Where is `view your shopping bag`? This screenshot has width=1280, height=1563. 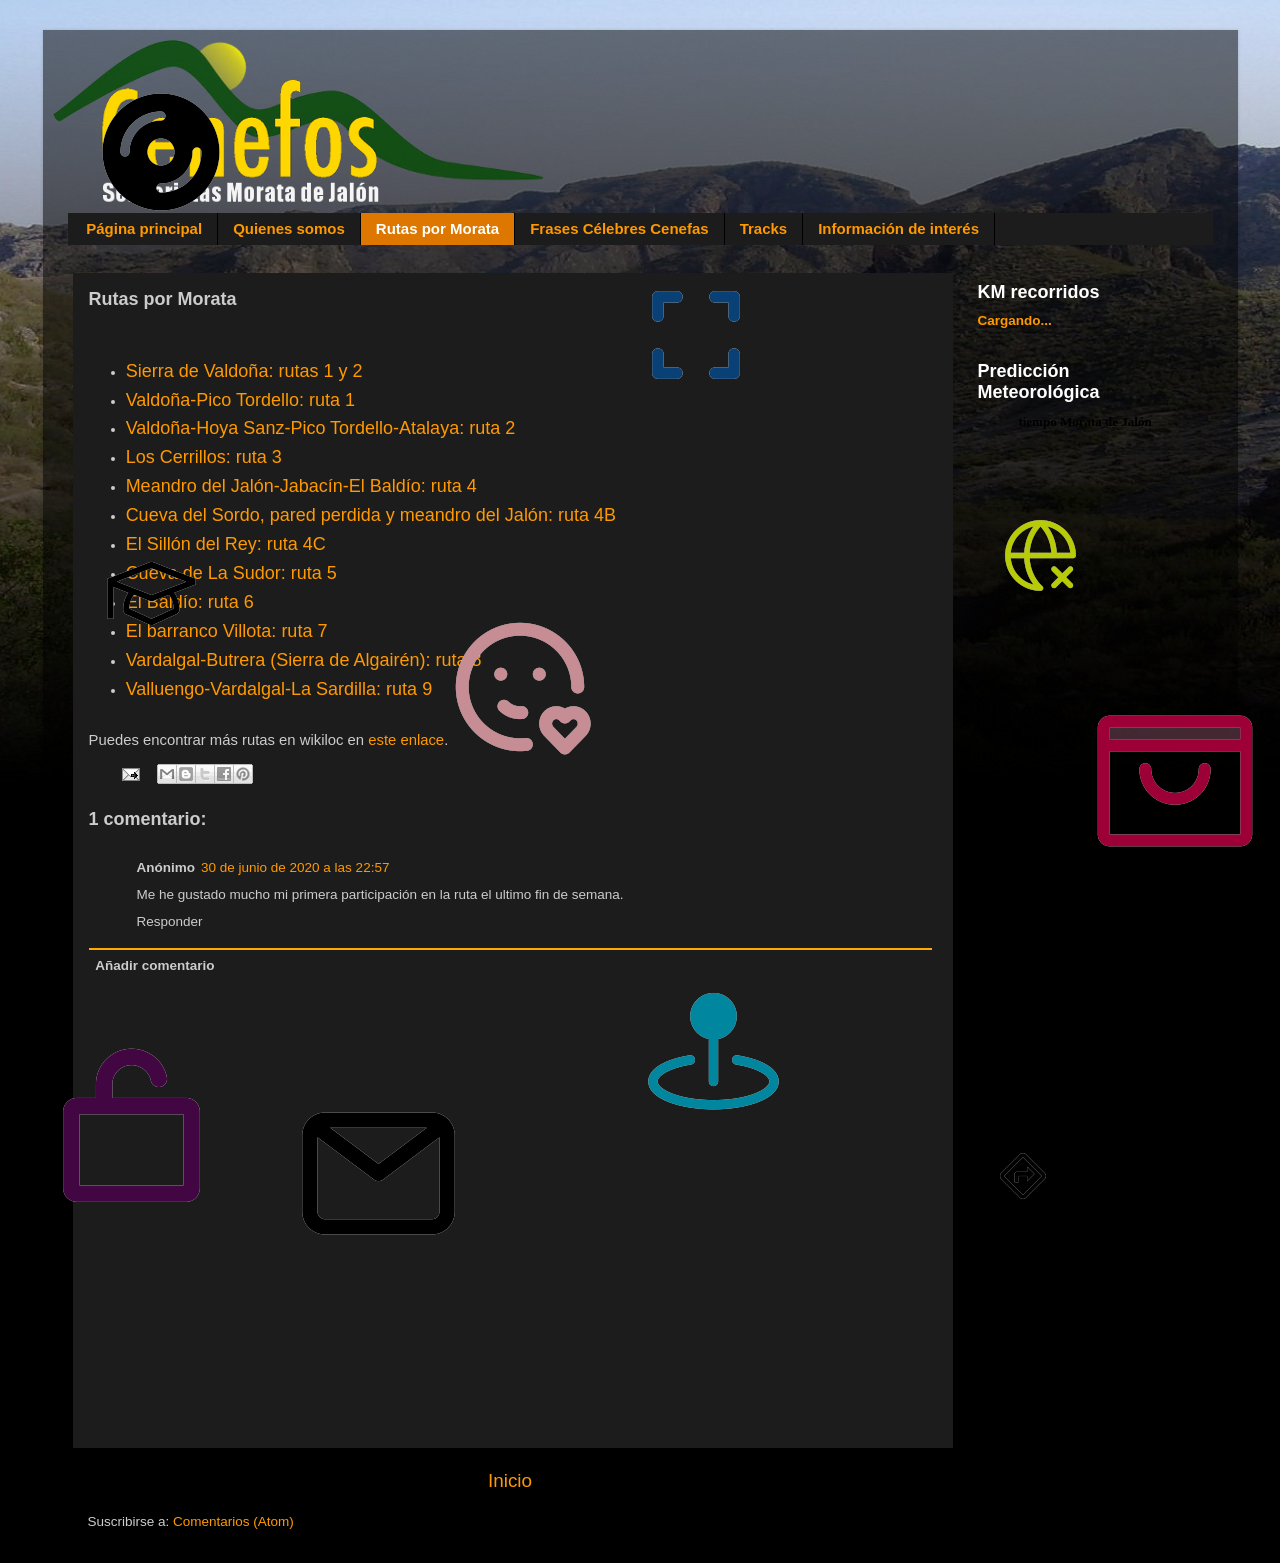 view your shopping bag is located at coordinates (1175, 781).